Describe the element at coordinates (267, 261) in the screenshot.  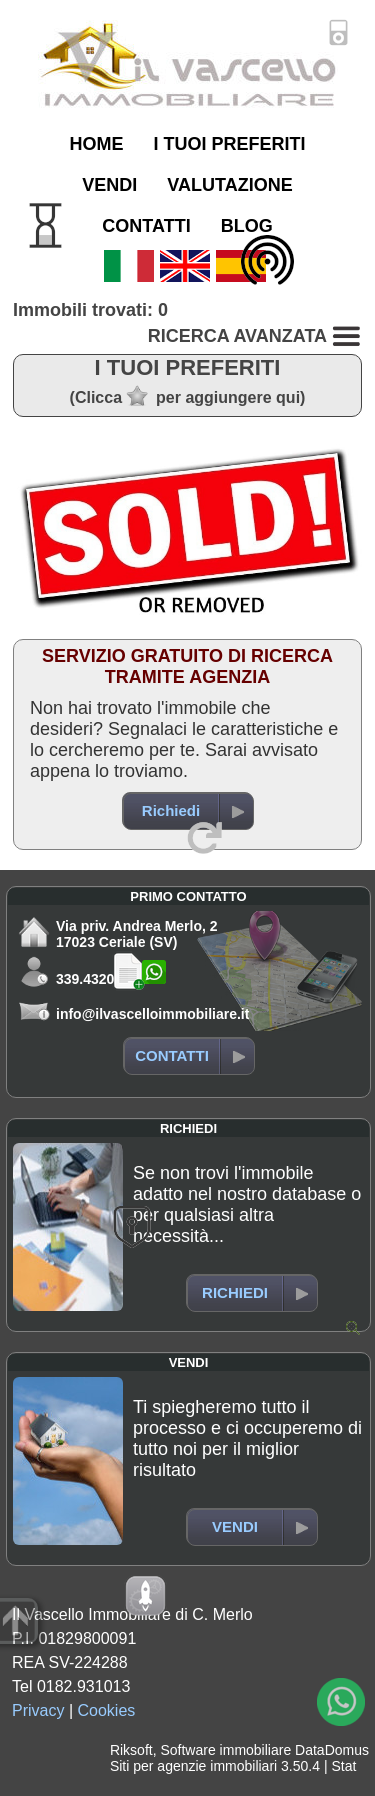
I see `connect to a network server` at that location.